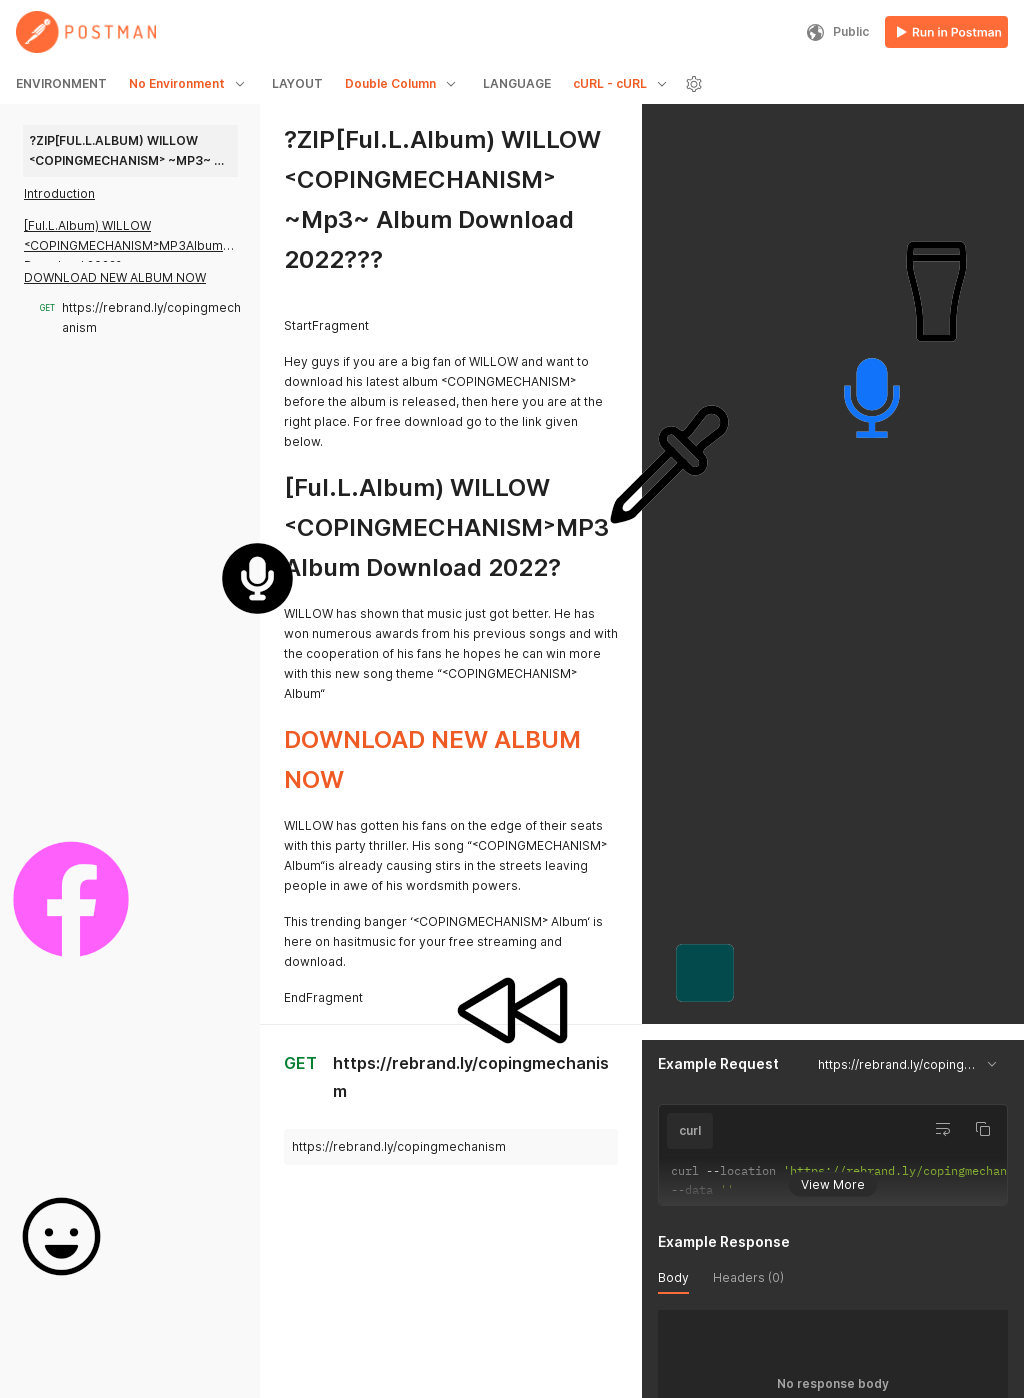  What do you see at coordinates (705, 973) in the screenshot?
I see `stop media playback` at bounding box center [705, 973].